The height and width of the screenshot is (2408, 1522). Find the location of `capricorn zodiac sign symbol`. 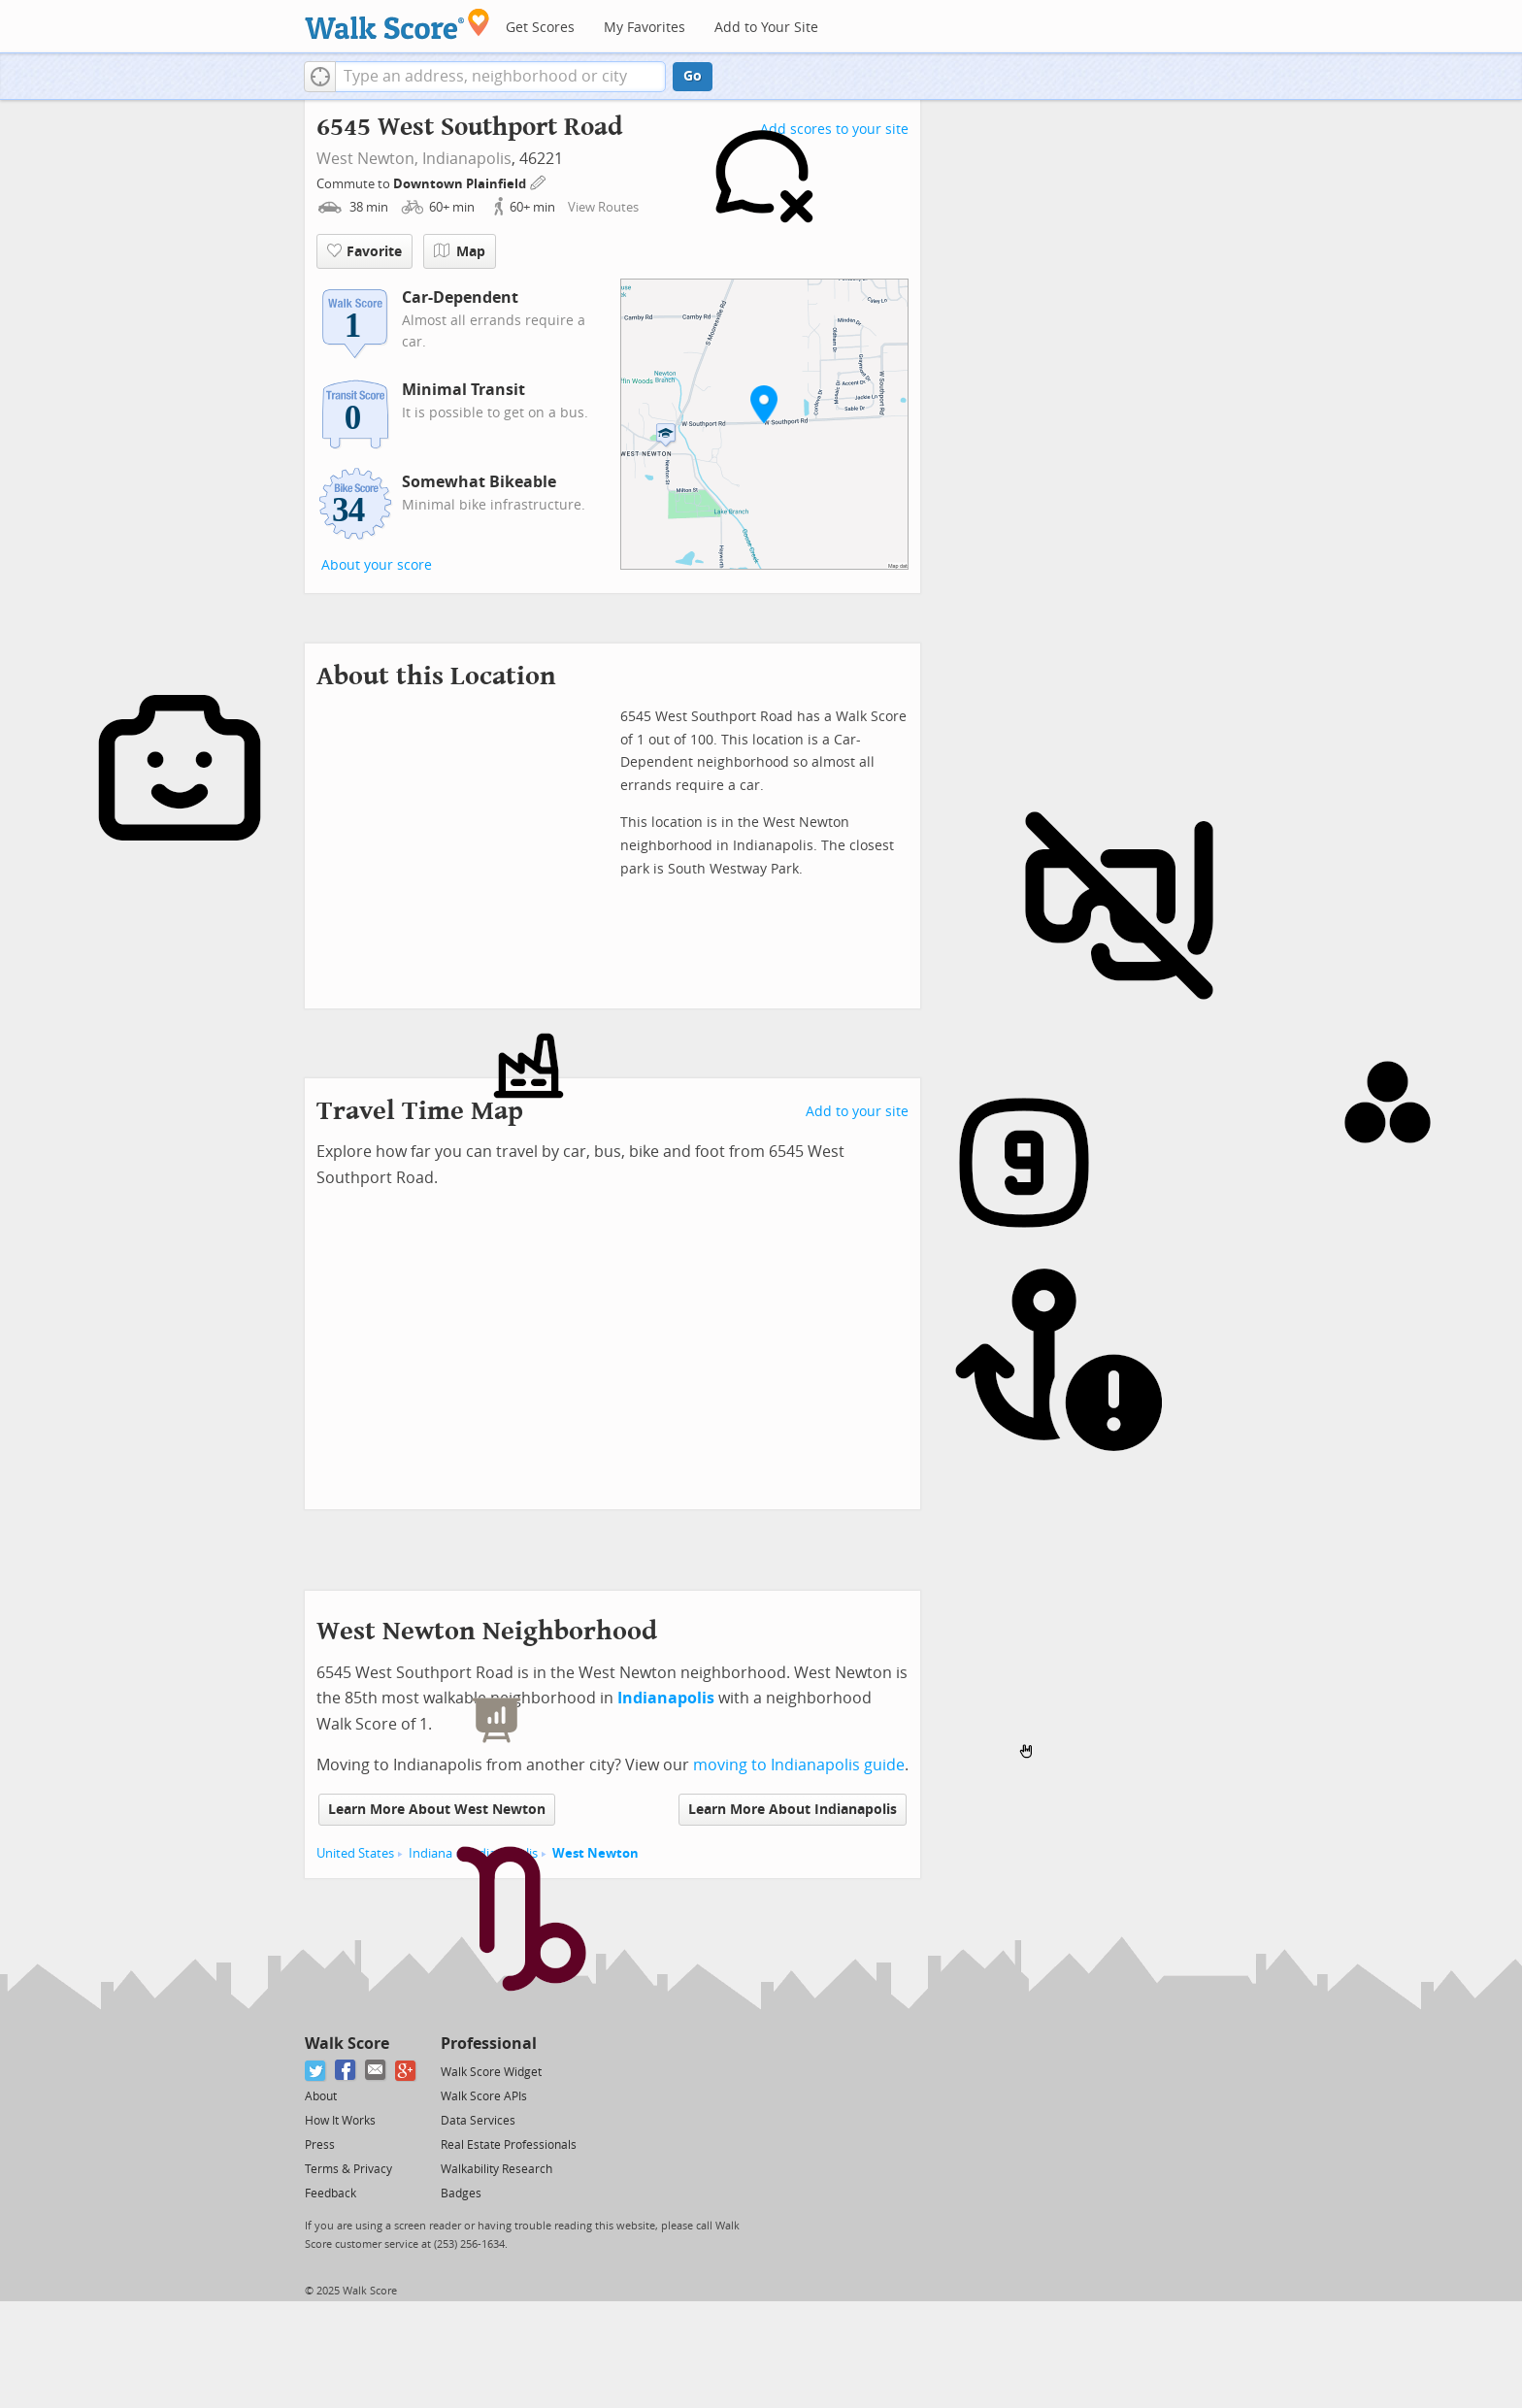

capricorn zodiac sign symbol is located at coordinates (525, 1915).